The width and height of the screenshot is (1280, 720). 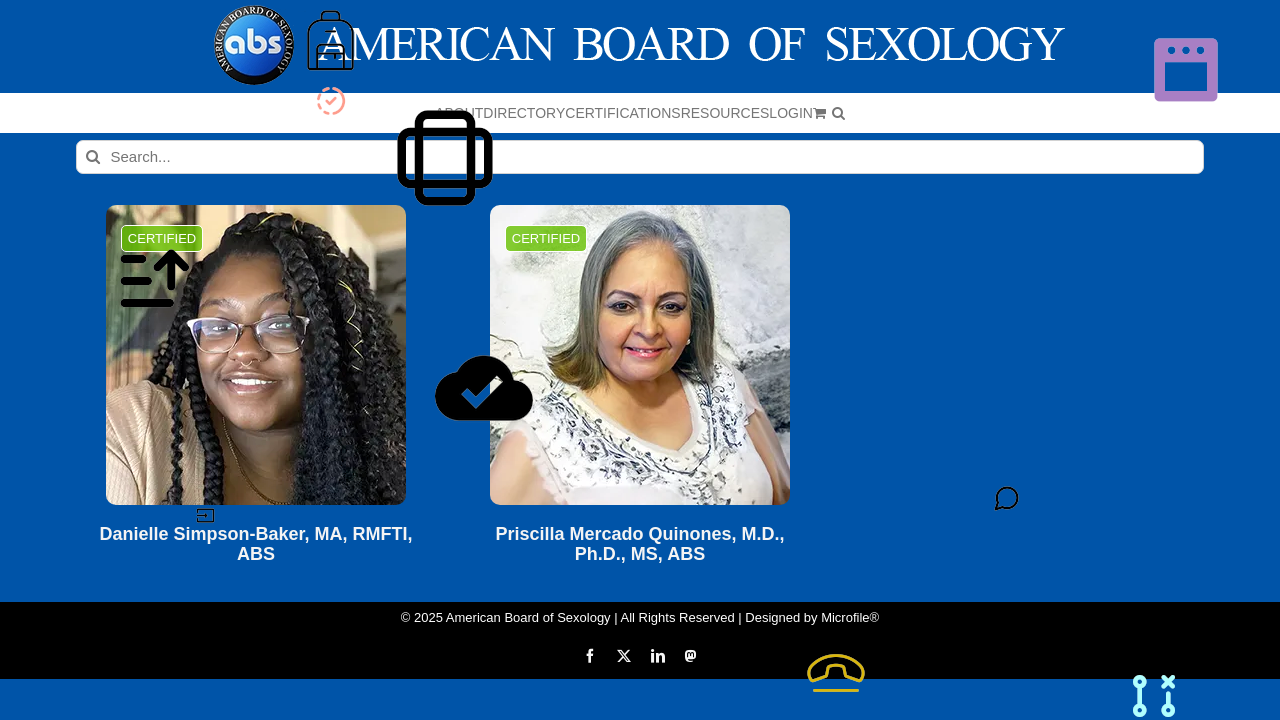 I want to click on sort items in descending order, so click(x=152, y=281).